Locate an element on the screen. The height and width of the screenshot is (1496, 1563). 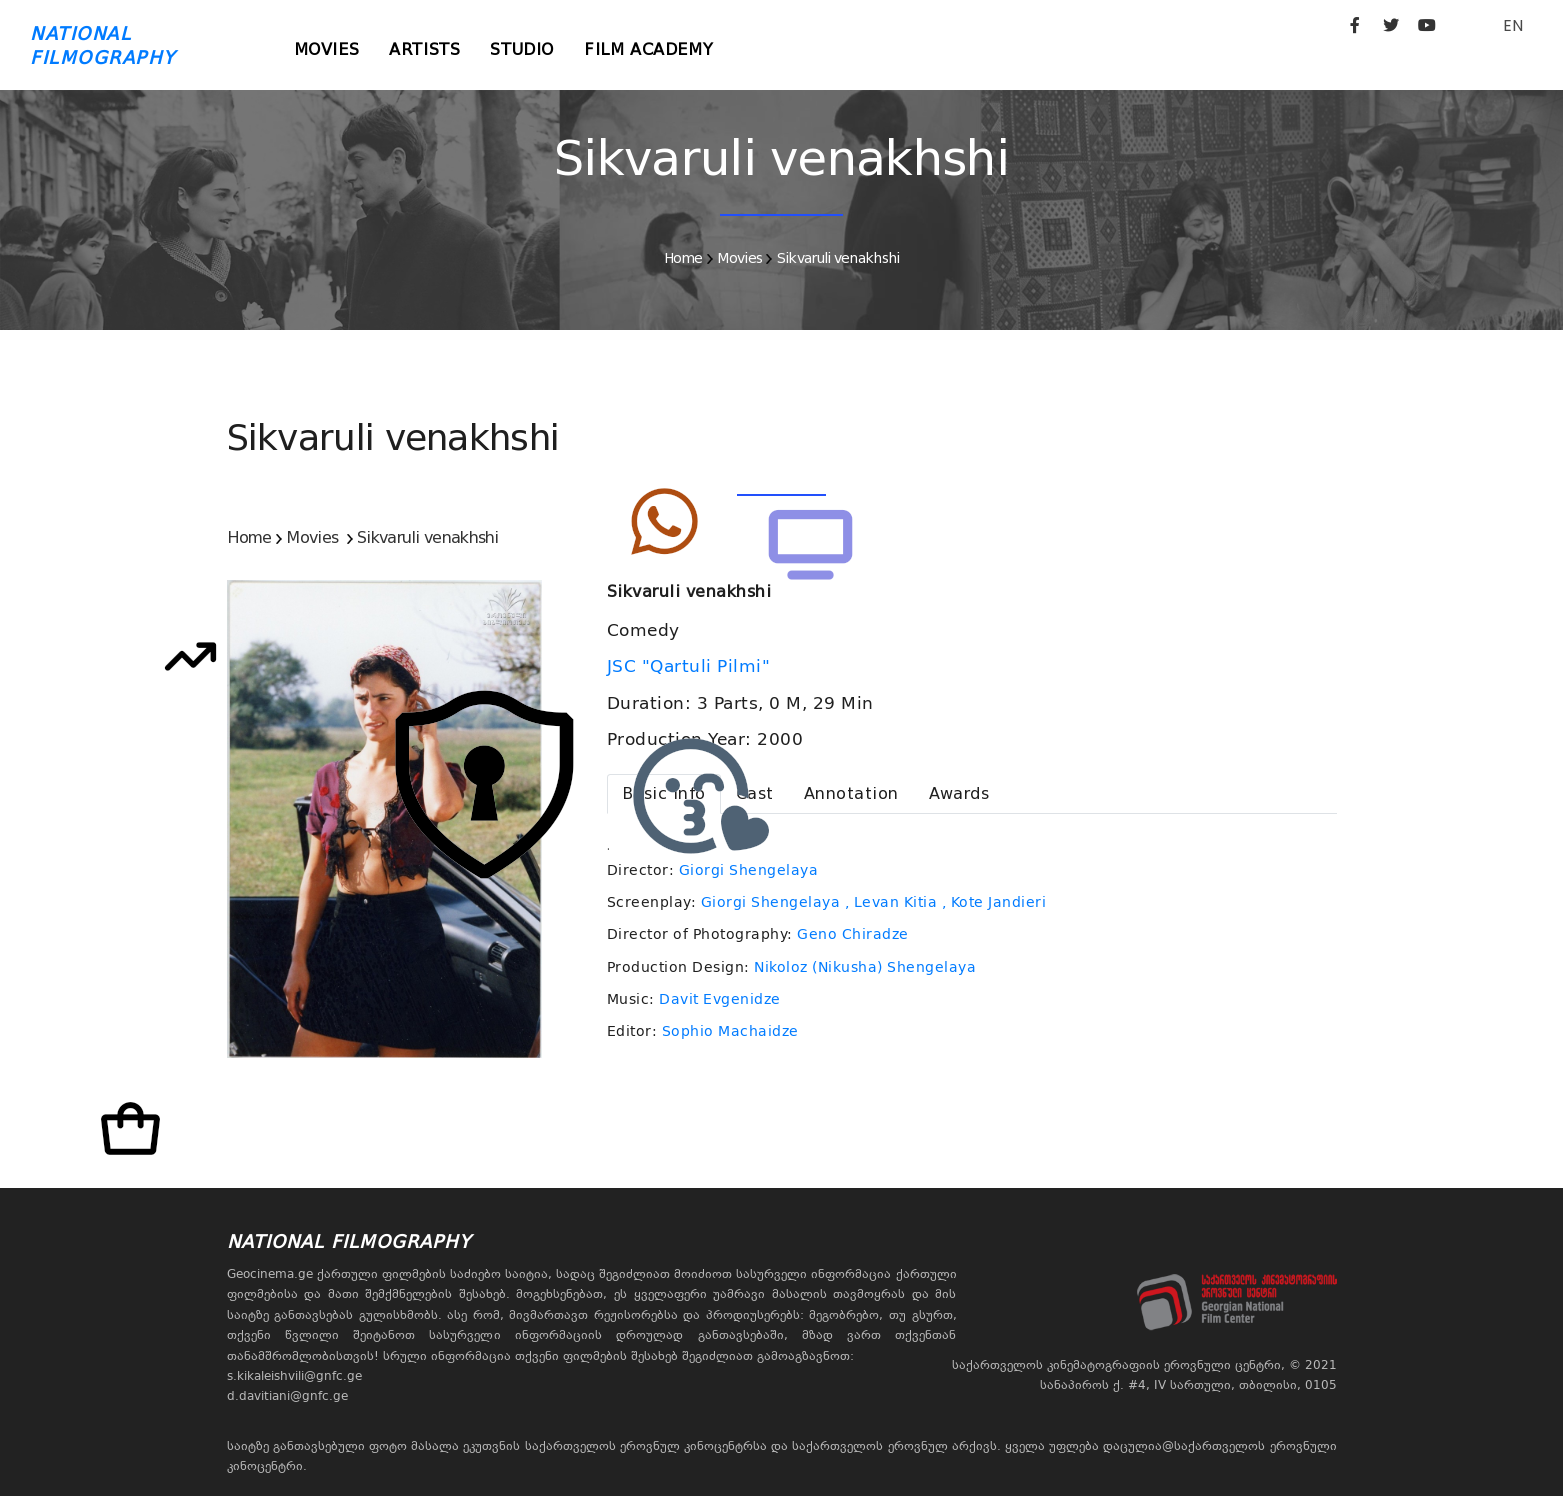
access TV or video streaming is located at coordinates (810, 542).